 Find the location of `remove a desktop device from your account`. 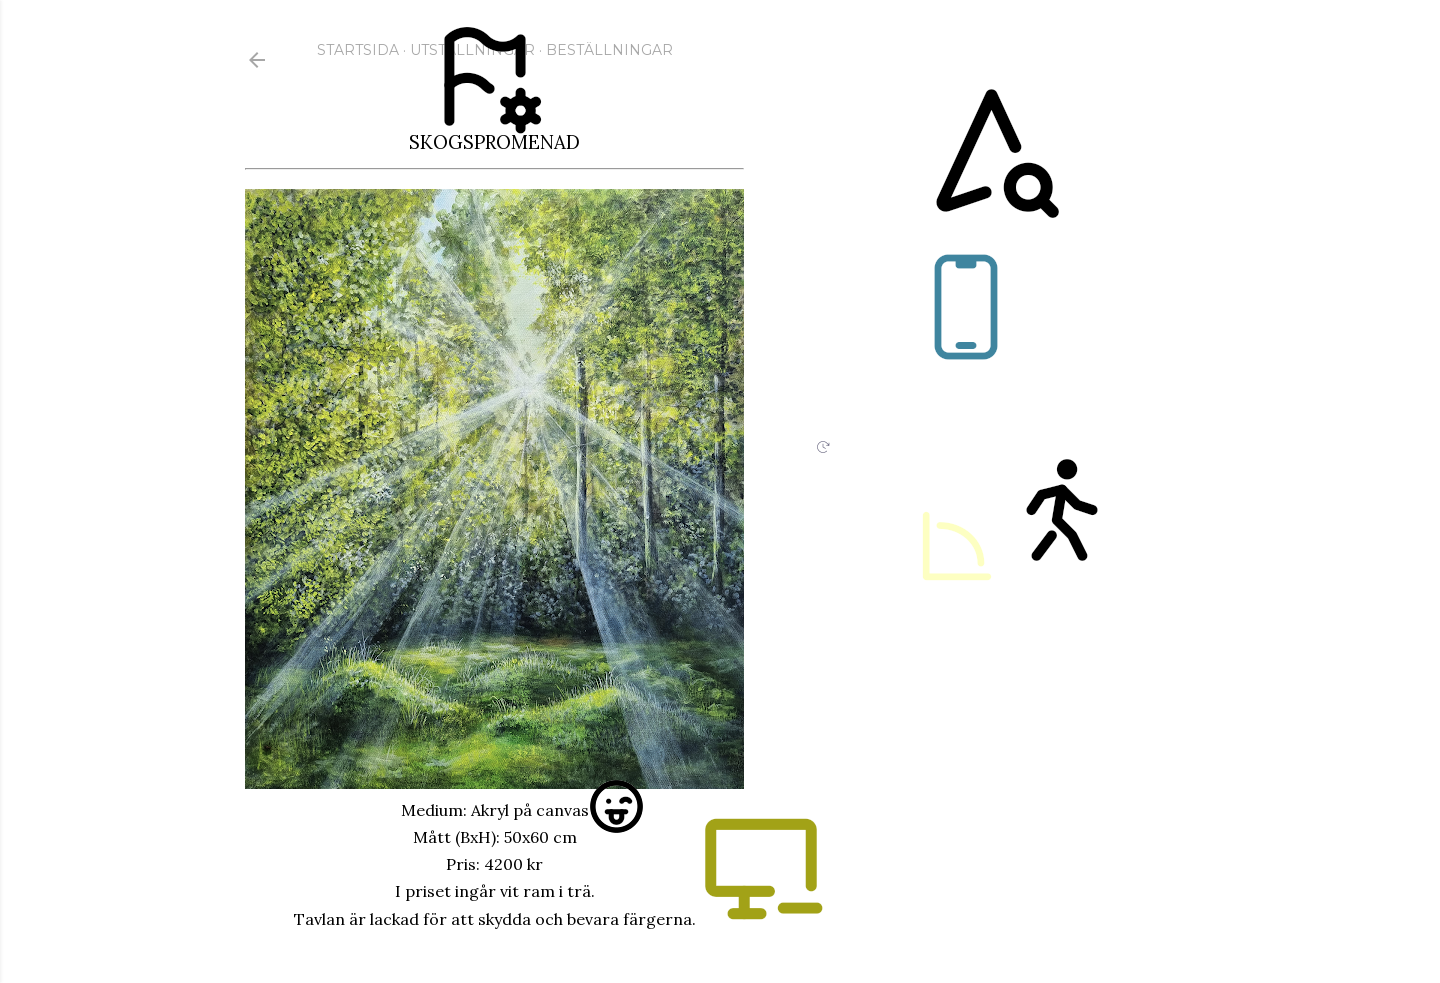

remove a desktop device from your account is located at coordinates (761, 869).